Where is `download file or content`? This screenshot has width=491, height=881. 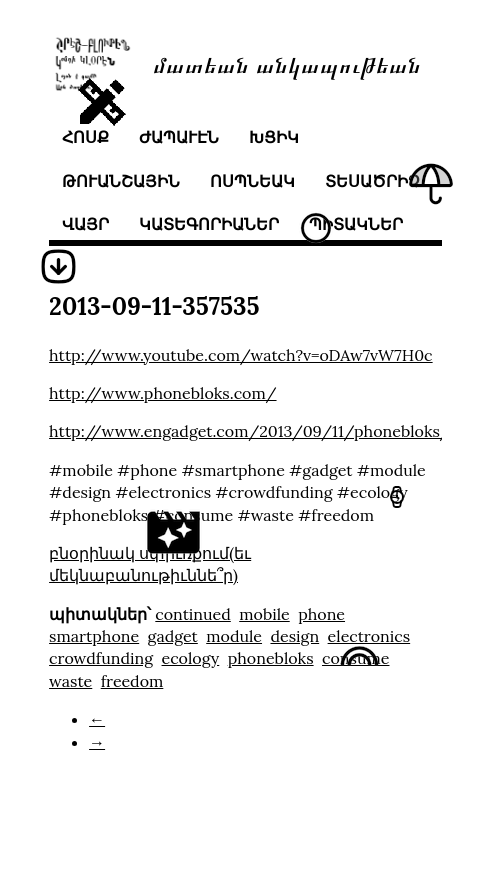
download file or content is located at coordinates (58, 266).